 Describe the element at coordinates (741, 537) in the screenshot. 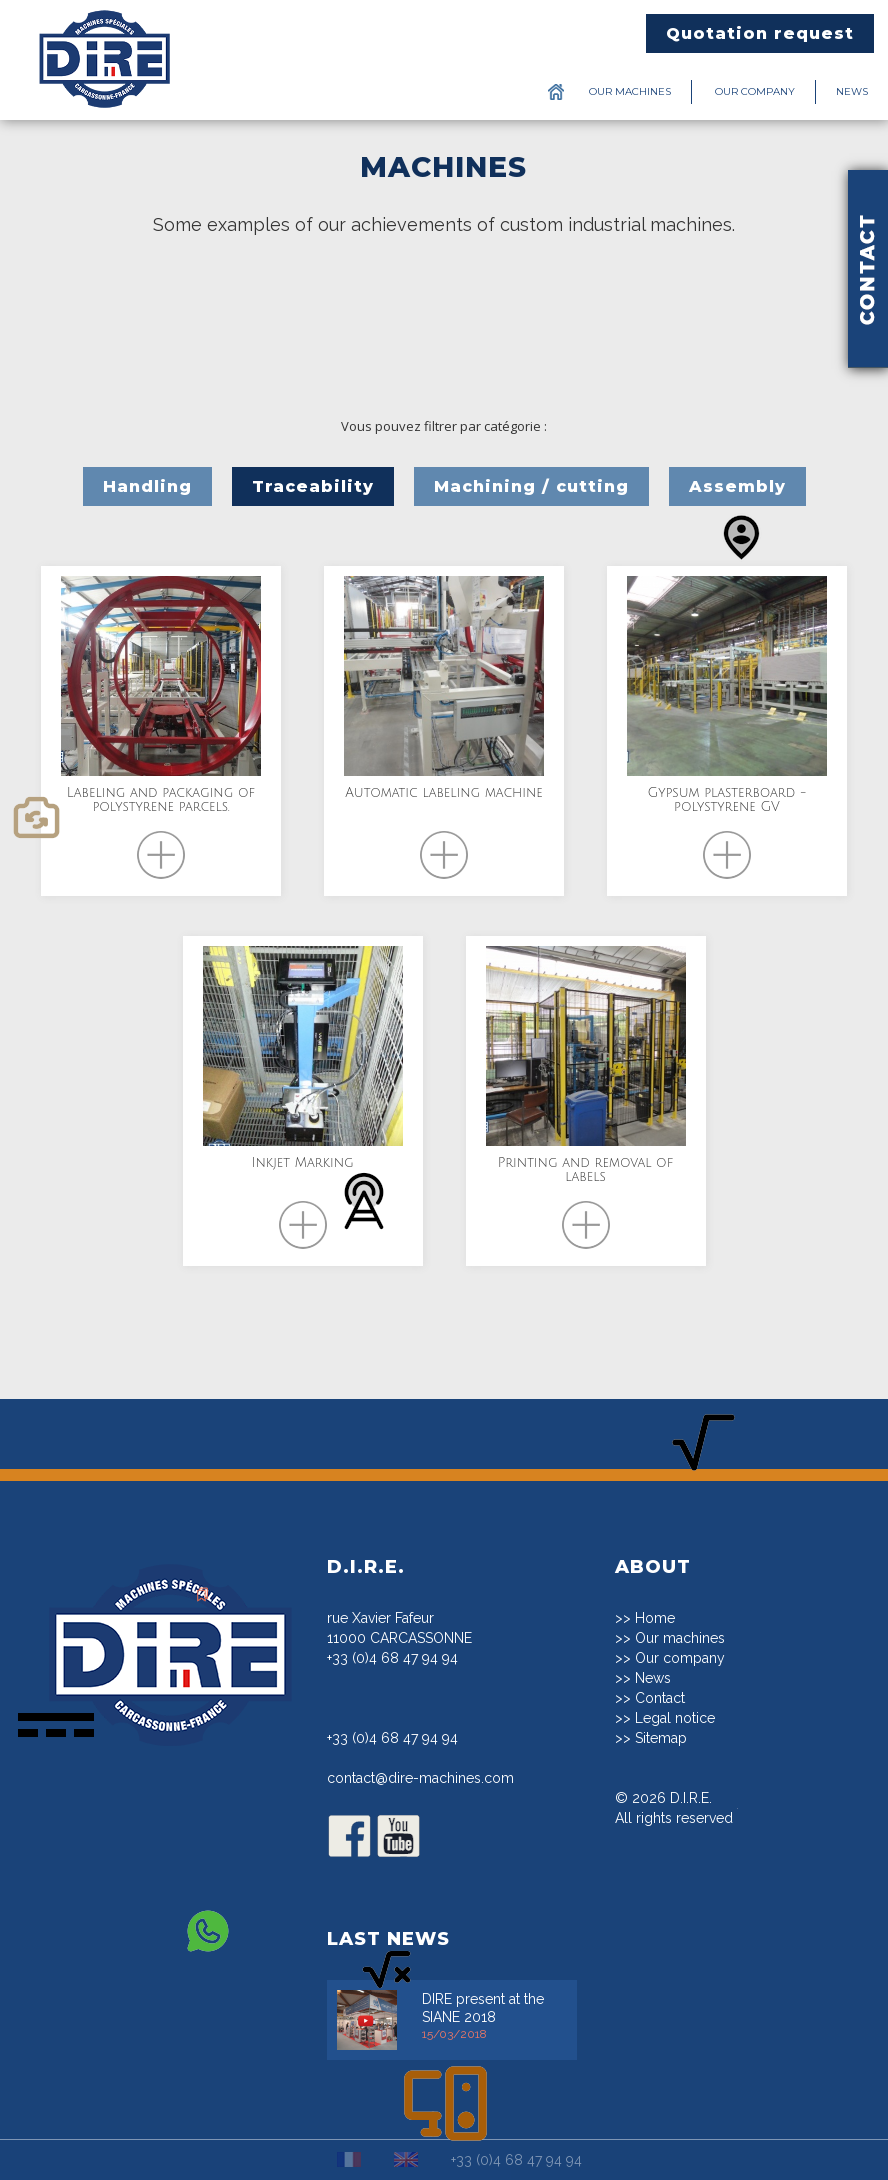

I see `view a person's location on the map` at that location.